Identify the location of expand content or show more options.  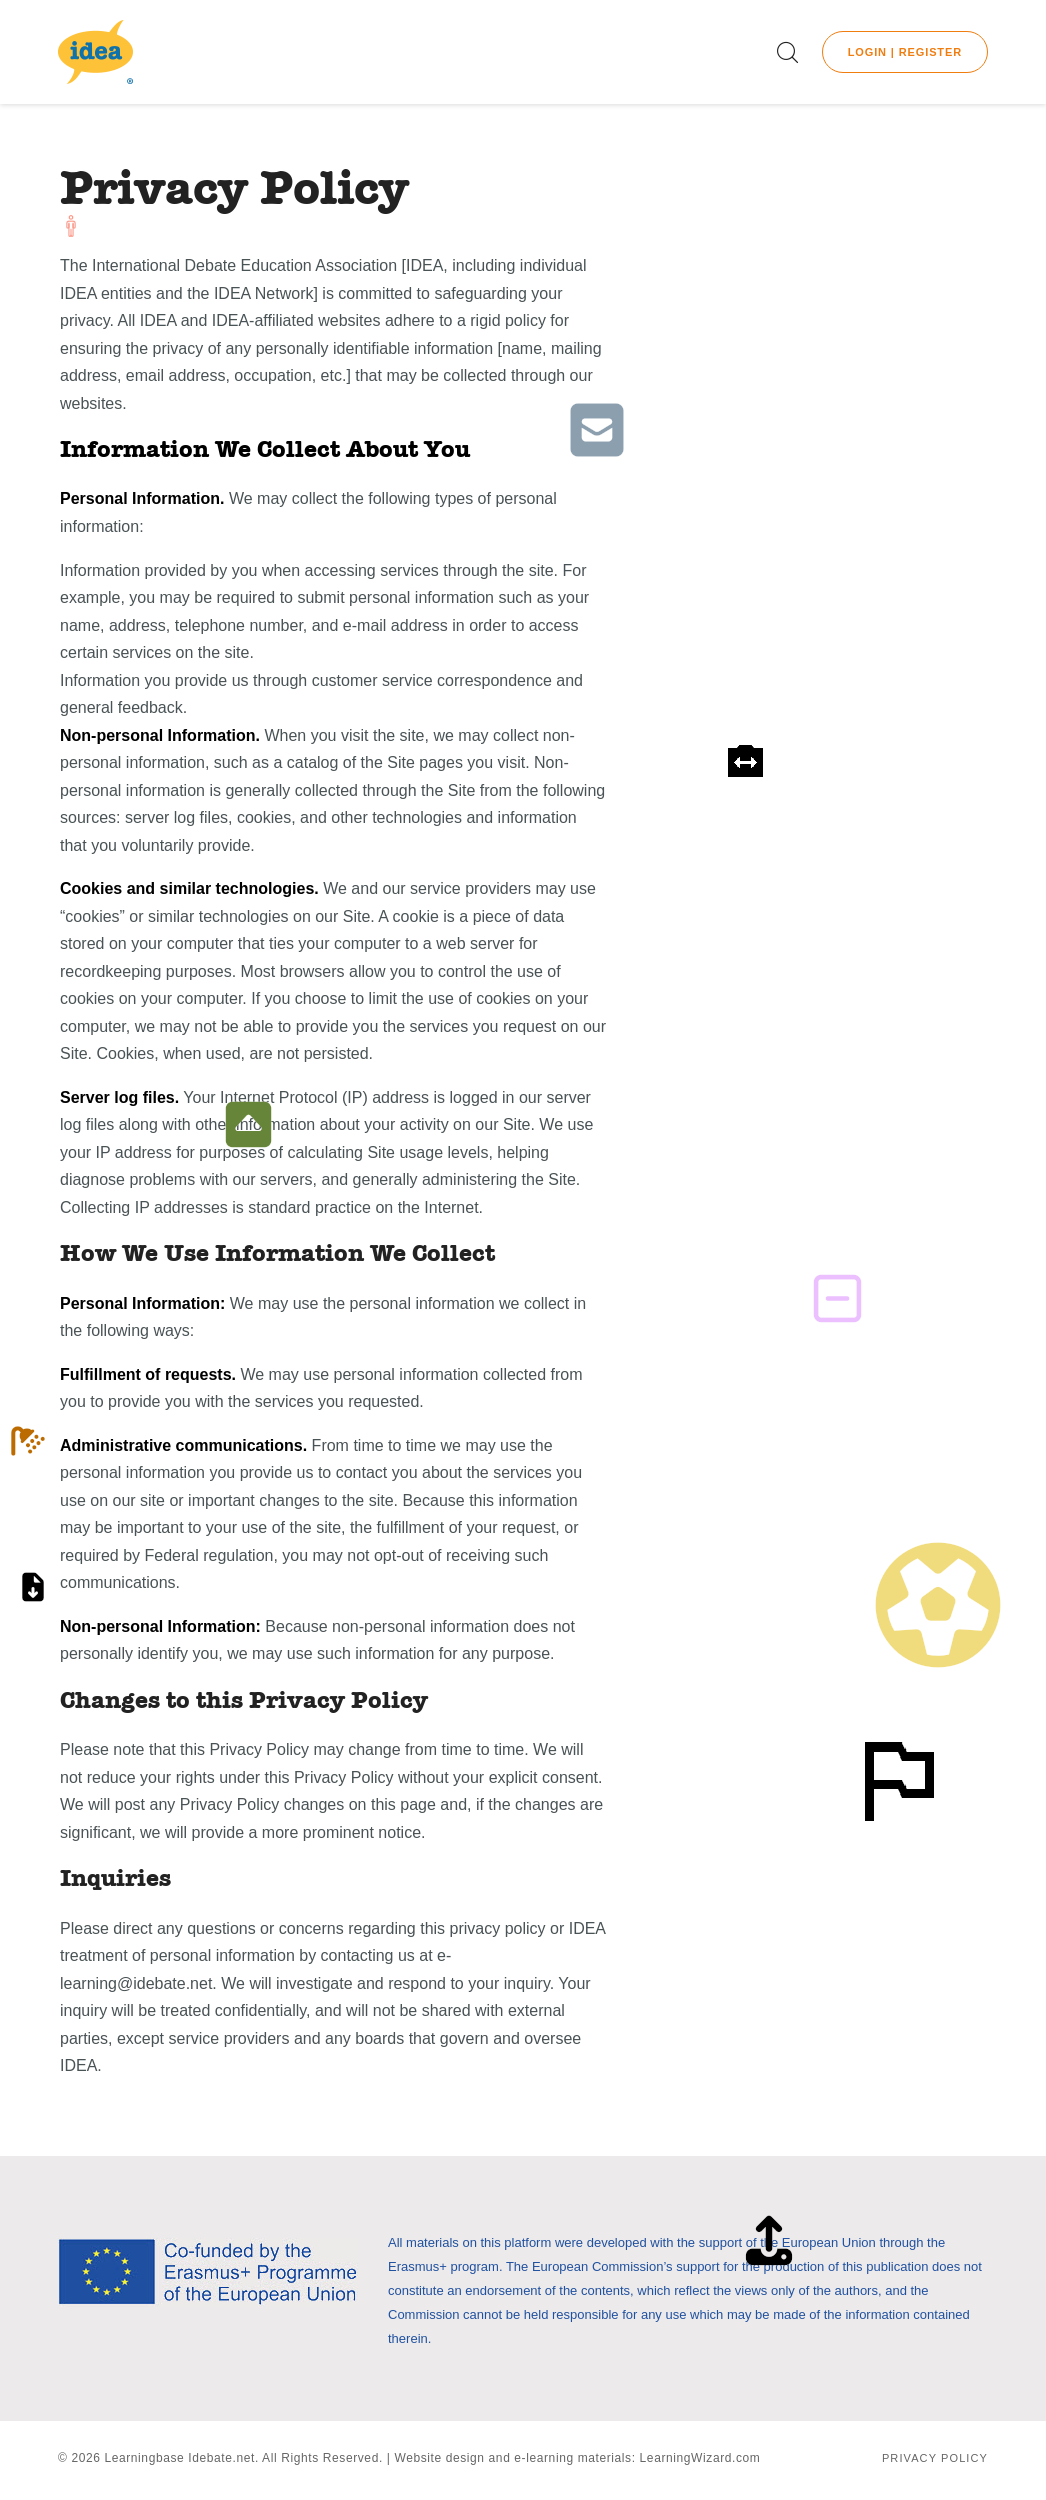
(248, 1124).